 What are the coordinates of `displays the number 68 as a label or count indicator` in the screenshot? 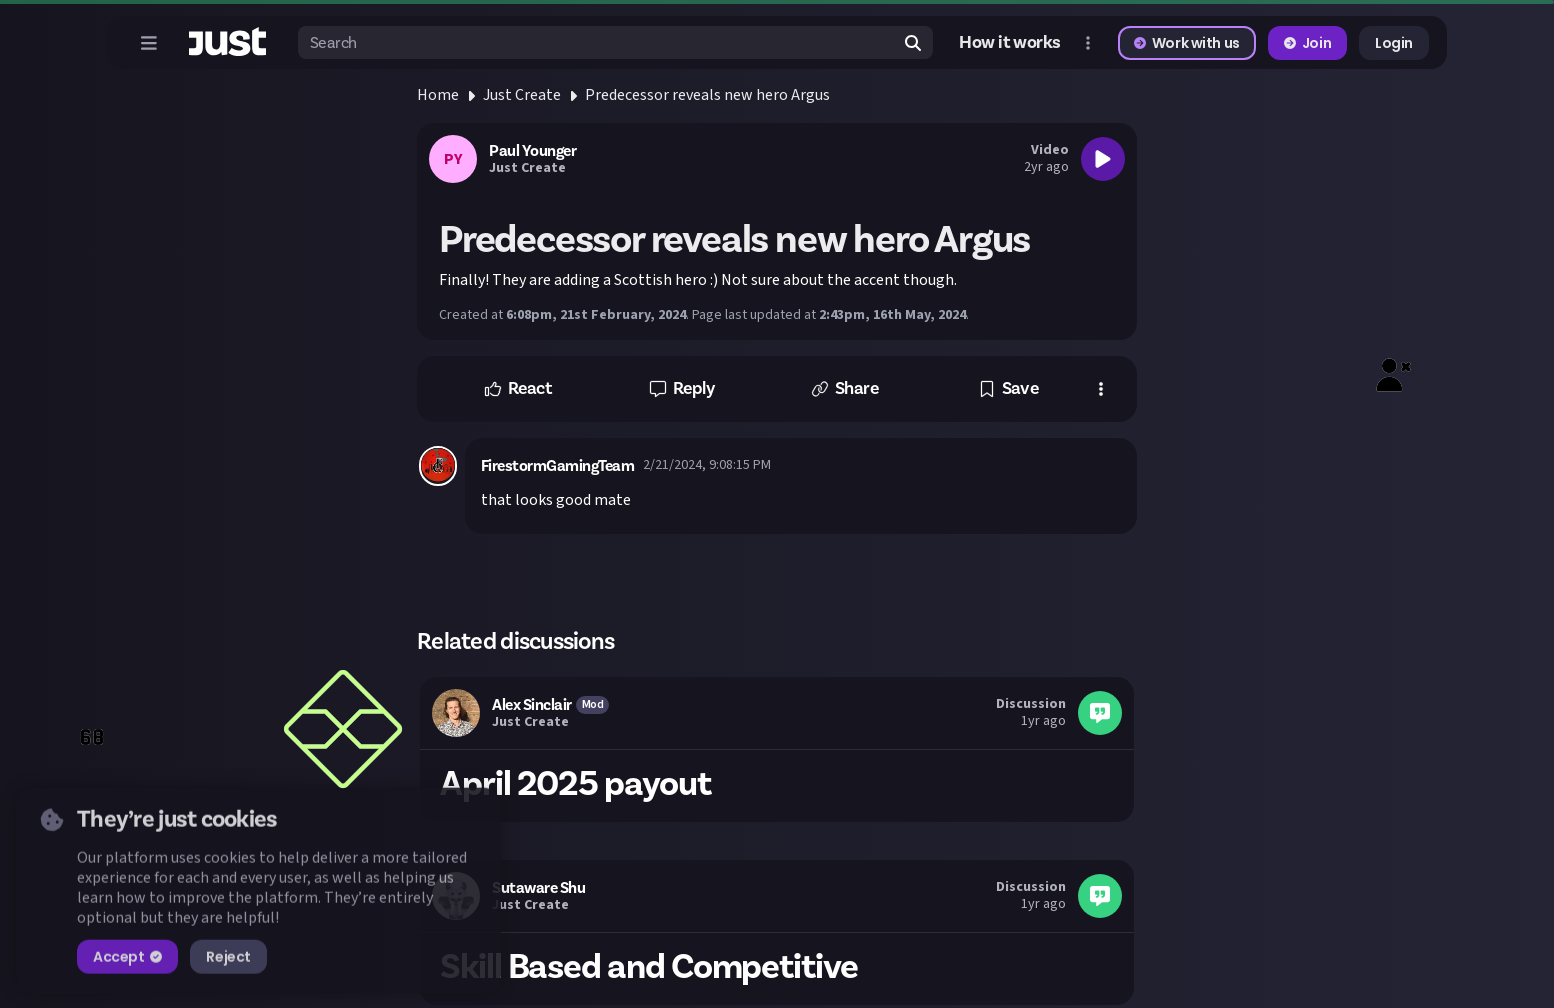 It's located at (92, 737).